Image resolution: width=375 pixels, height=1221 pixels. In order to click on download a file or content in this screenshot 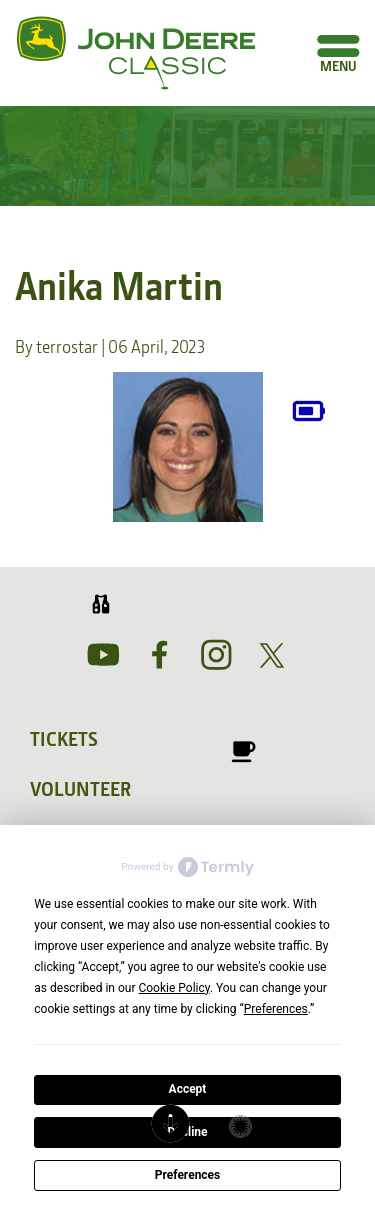, I will do `click(170, 1123)`.